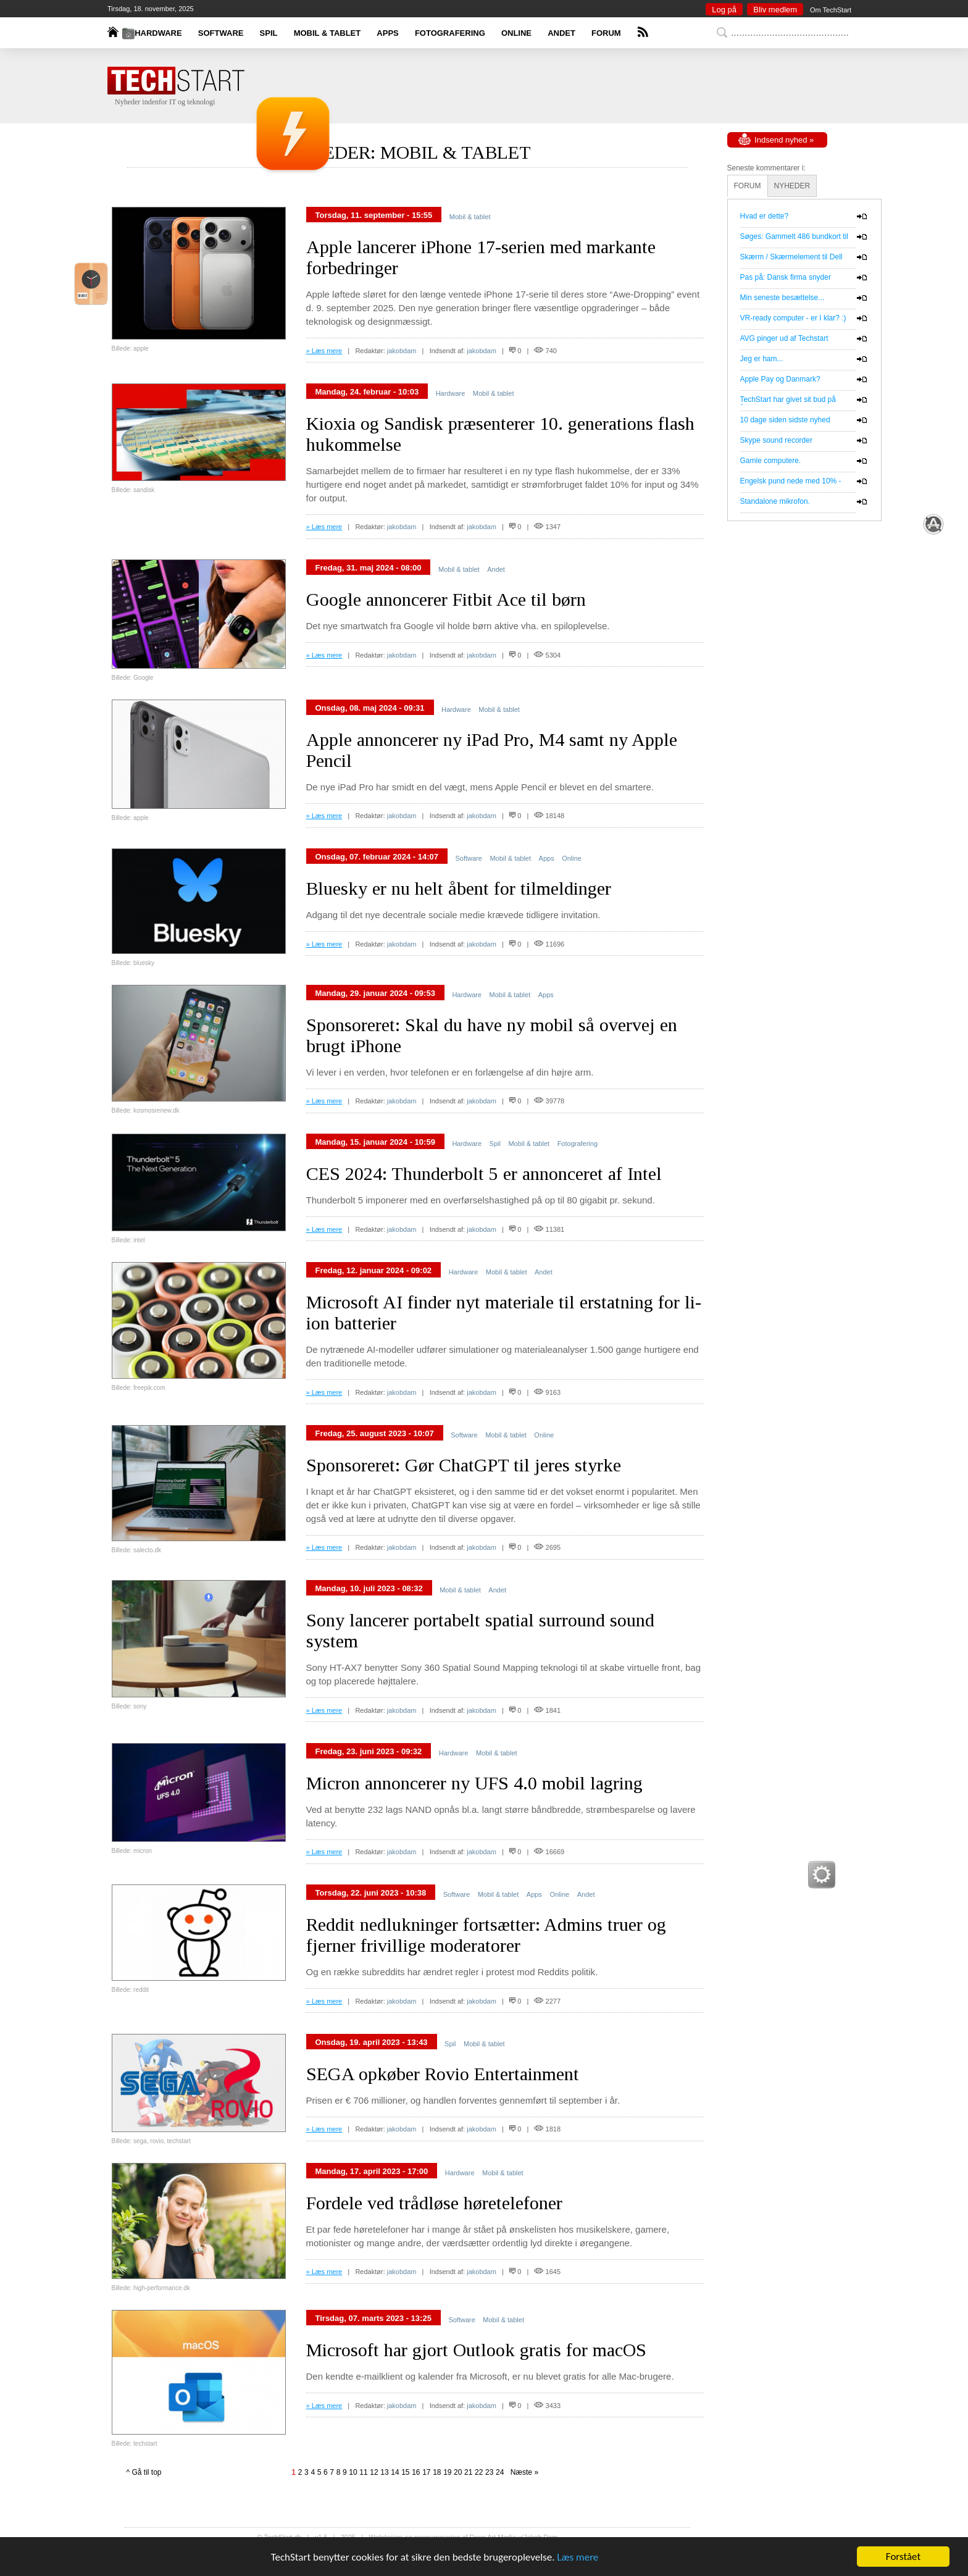 The height and width of the screenshot is (2576, 968). I want to click on indicates a downloaded file or completed download, so click(209, 1597).